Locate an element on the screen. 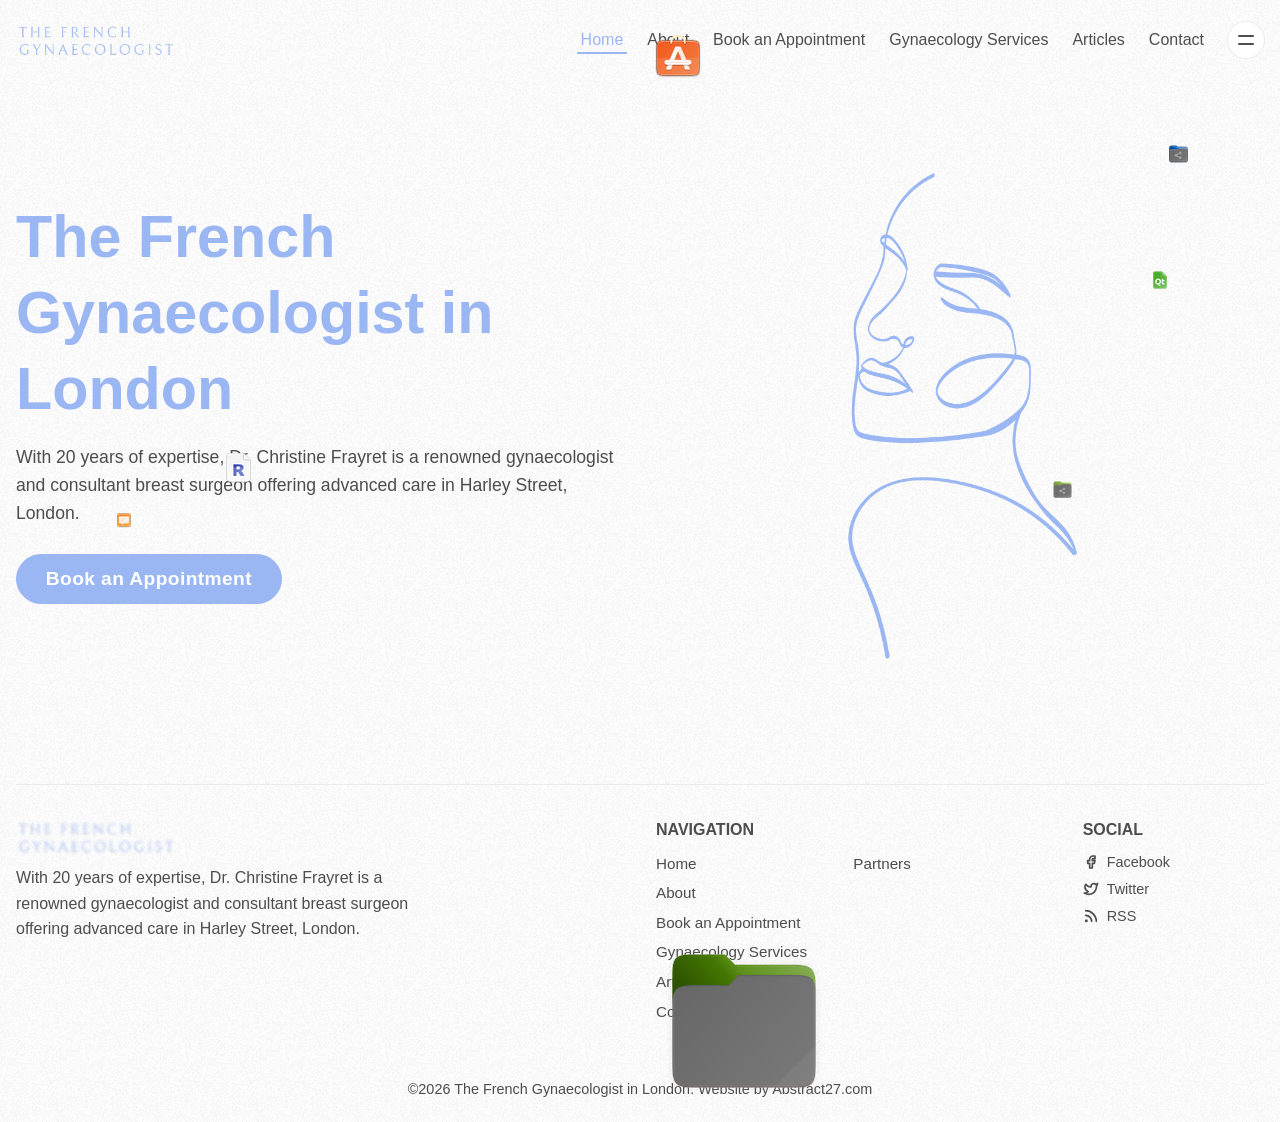 This screenshot has height=1122, width=1280. open your public shared folder is located at coordinates (1062, 489).